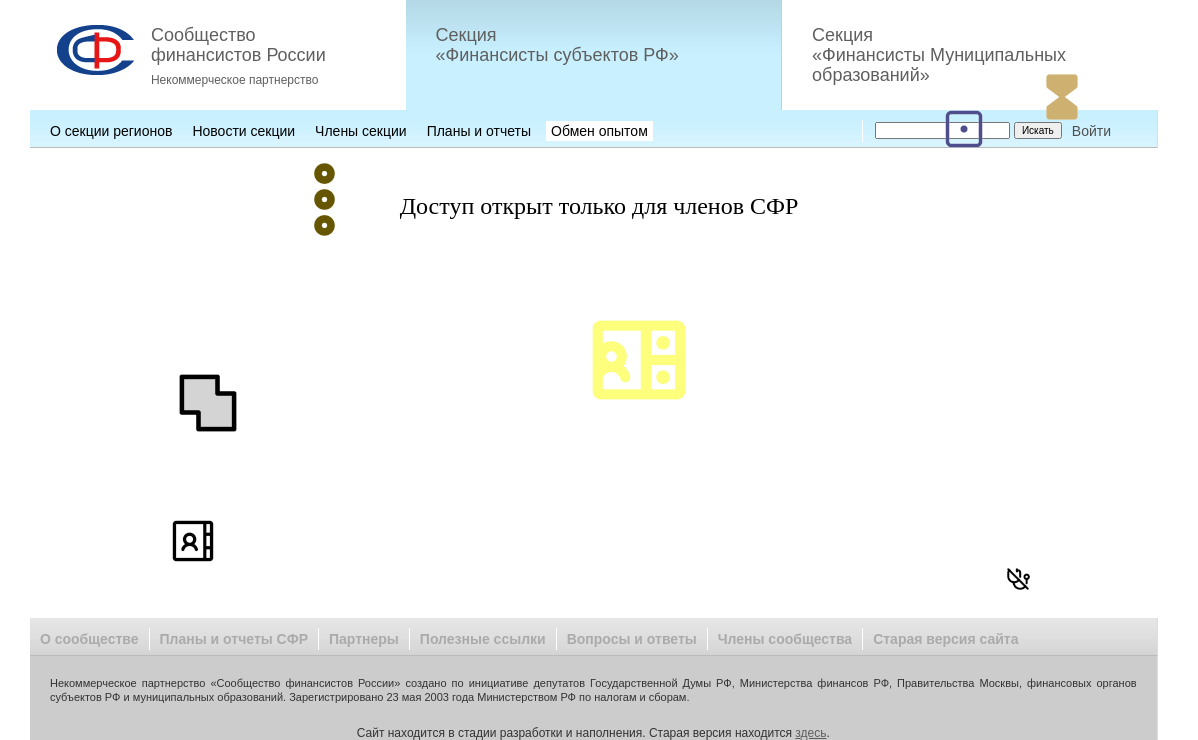 The height and width of the screenshot is (740, 1198). I want to click on open more options menu, so click(324, 199).